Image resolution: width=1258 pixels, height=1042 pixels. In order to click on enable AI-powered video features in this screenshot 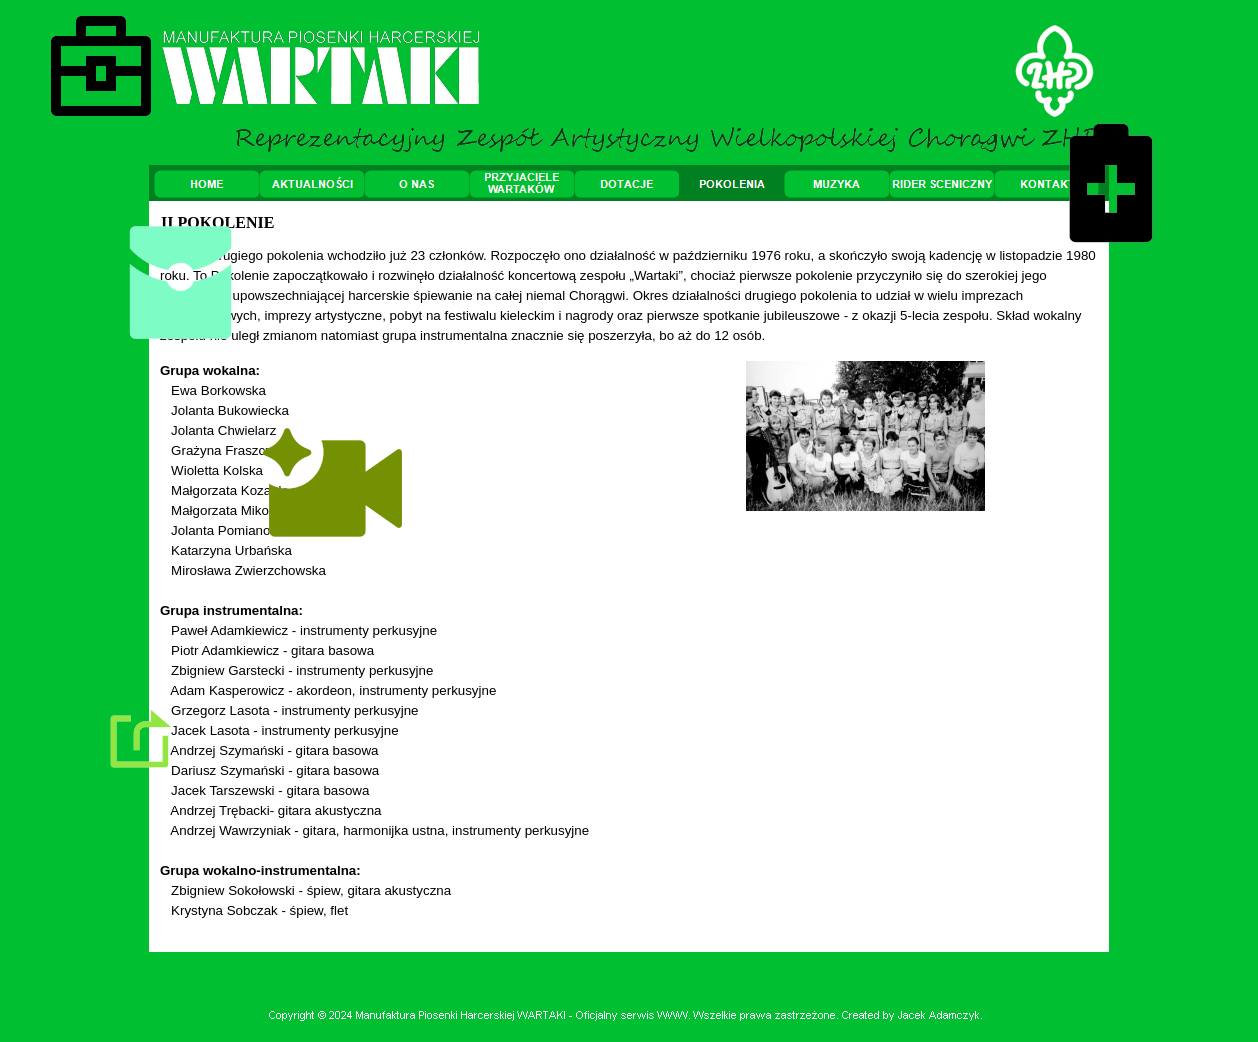, I will do `click(335, 488)`.